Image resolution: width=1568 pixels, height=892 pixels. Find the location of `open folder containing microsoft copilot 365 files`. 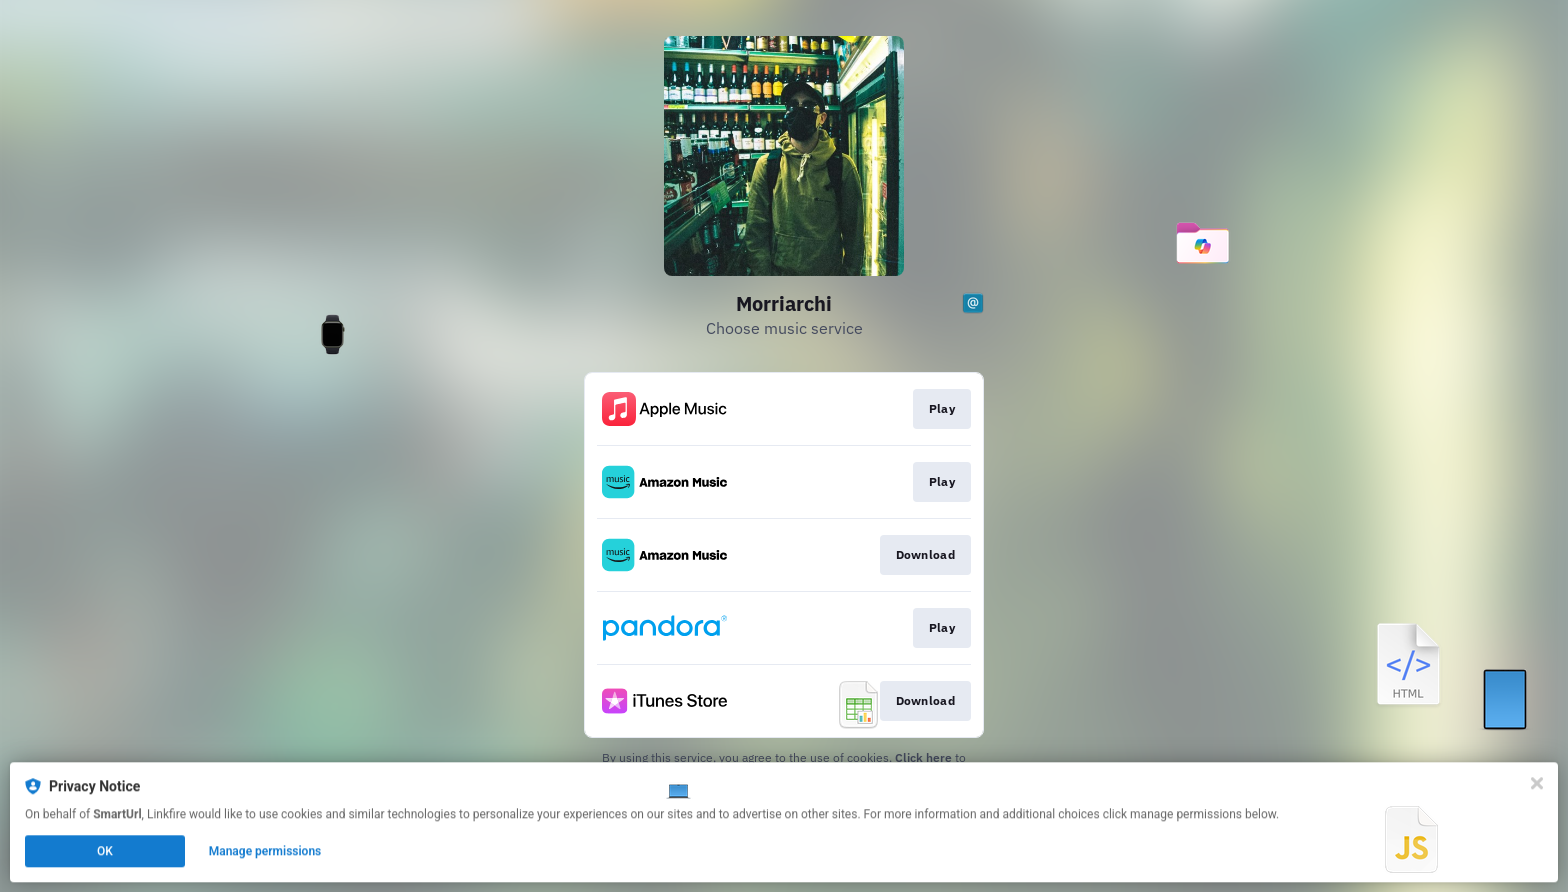

open folder containing microsoft copilot 365 files is located at coordinates (1202, 244).